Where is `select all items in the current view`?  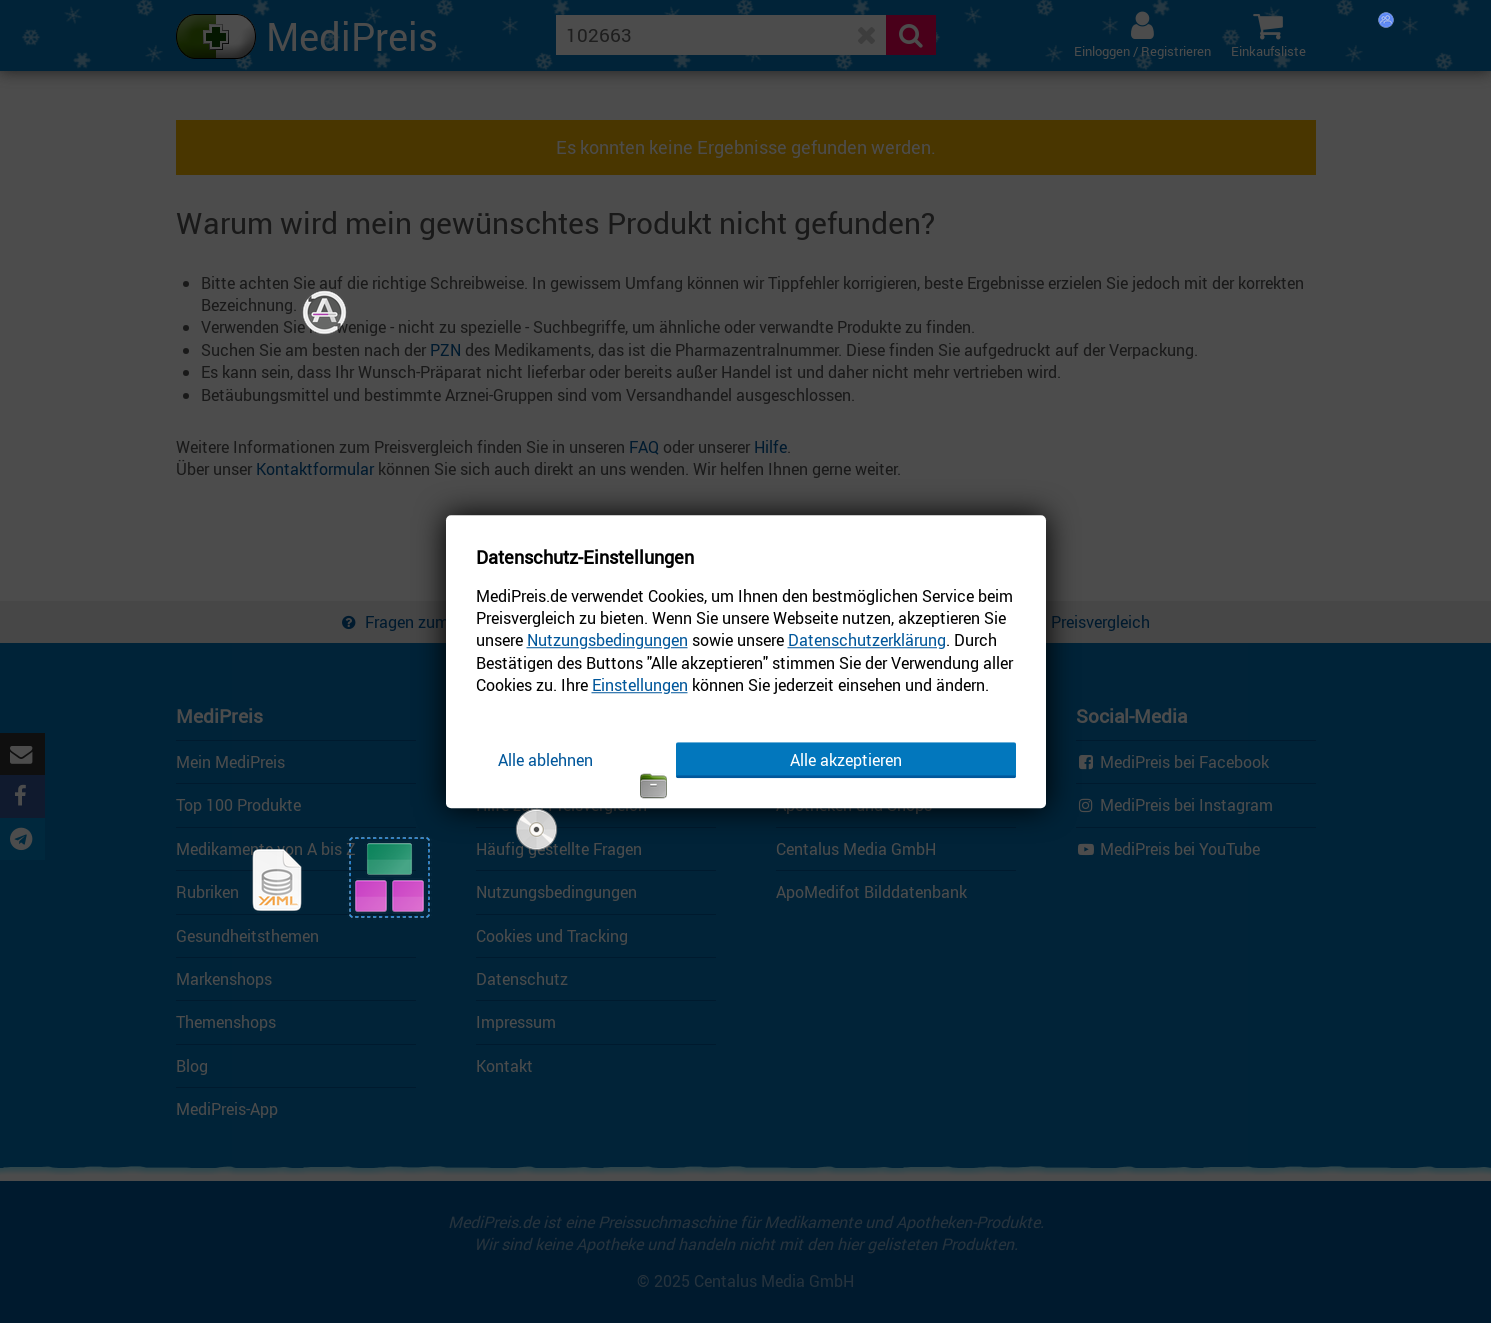
select all items in the current view is located at coordinates (389, 877).